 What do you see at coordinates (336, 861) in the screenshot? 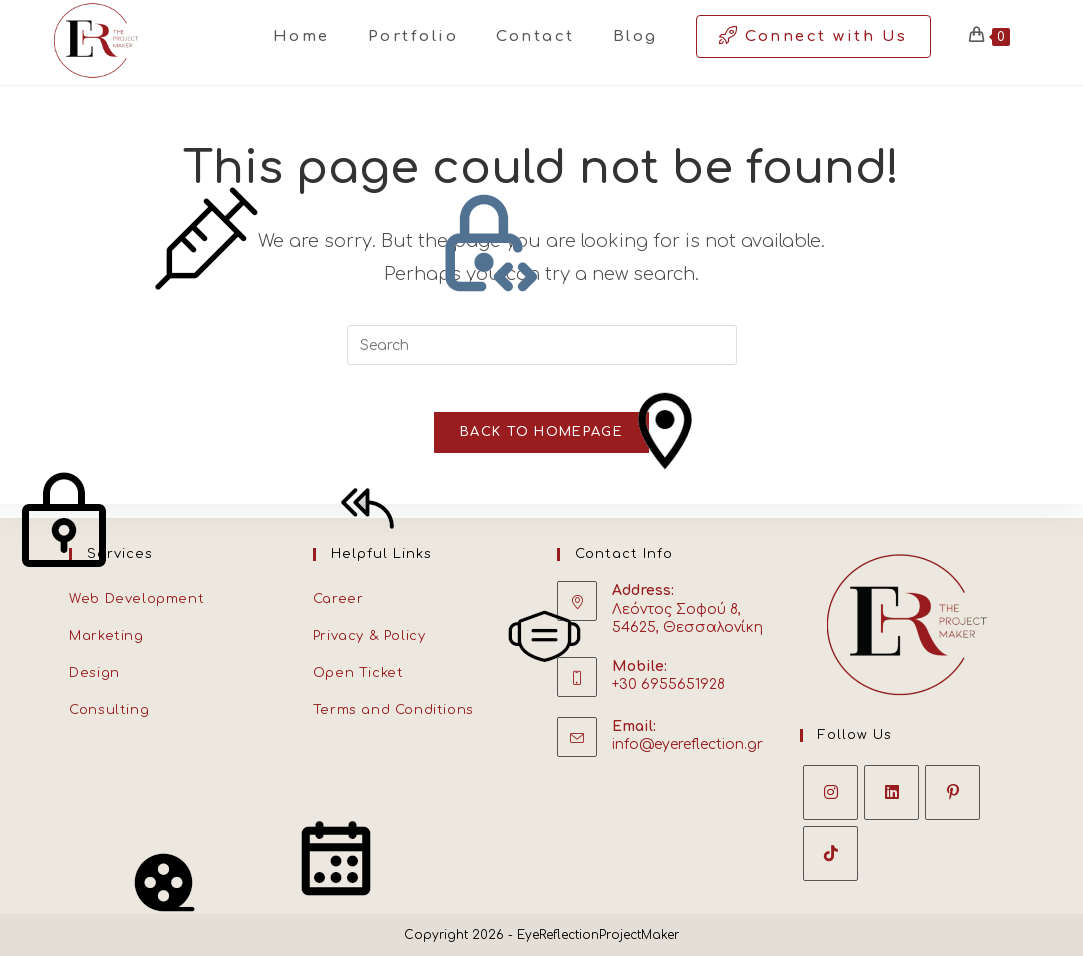
I see `view calendar with scheduled events` at bounding box center [336, 861].